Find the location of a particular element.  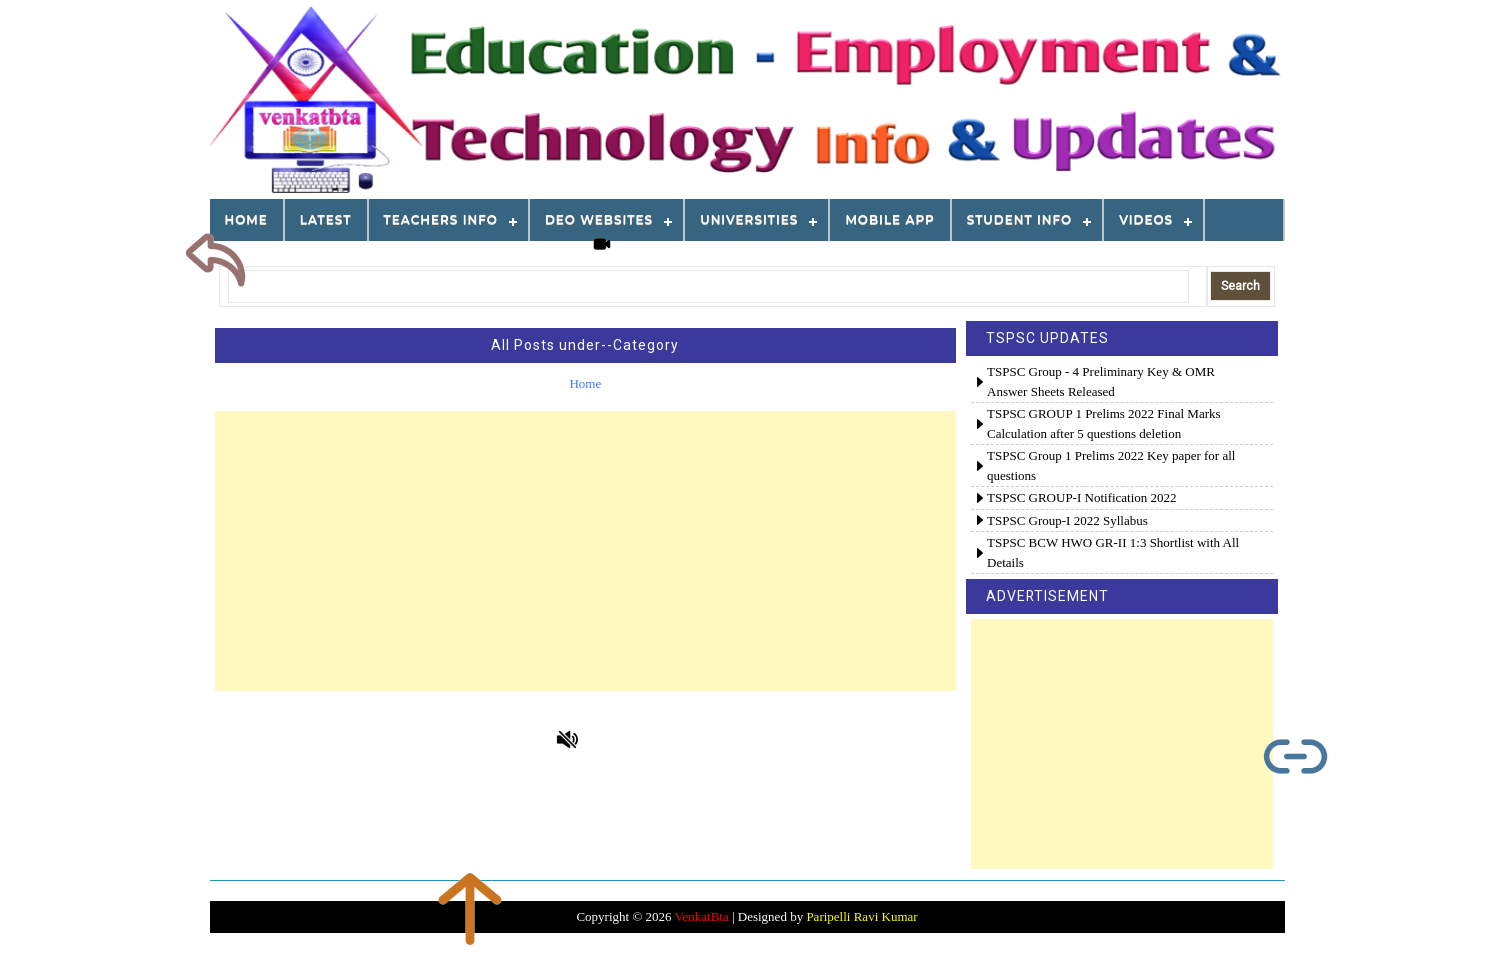

mute audio is located at coordinates (567, 739).